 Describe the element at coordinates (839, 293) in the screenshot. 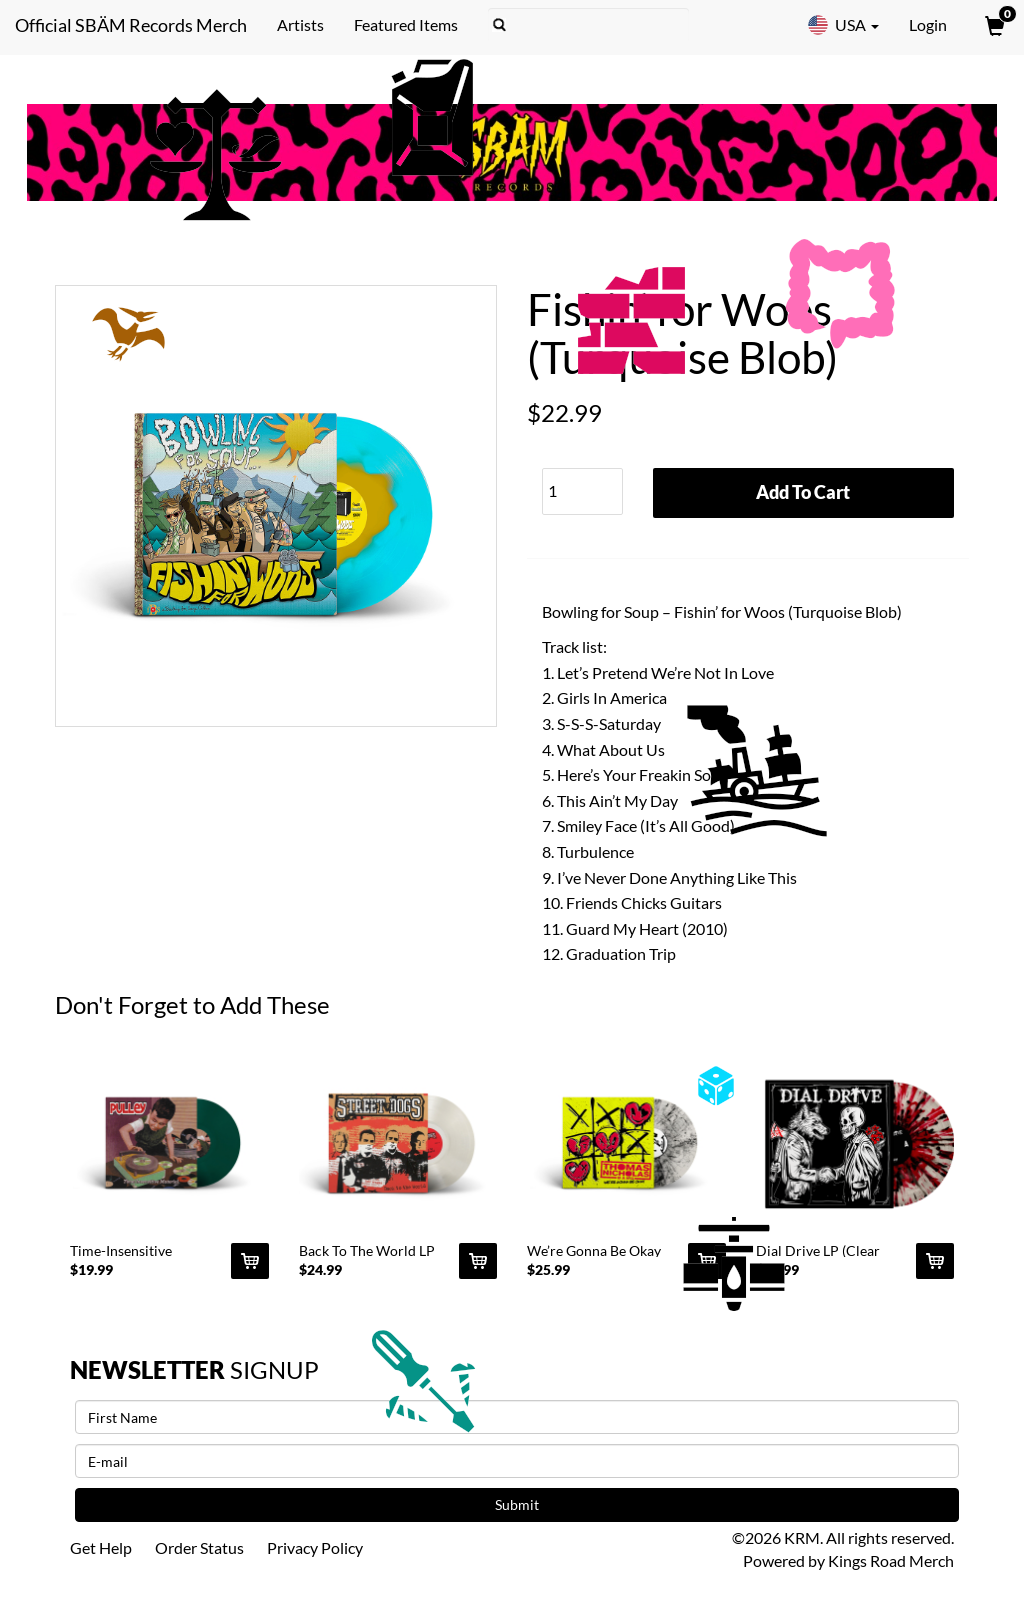

I see `indicates digestive or gastrointestinal health tracking` at that location.